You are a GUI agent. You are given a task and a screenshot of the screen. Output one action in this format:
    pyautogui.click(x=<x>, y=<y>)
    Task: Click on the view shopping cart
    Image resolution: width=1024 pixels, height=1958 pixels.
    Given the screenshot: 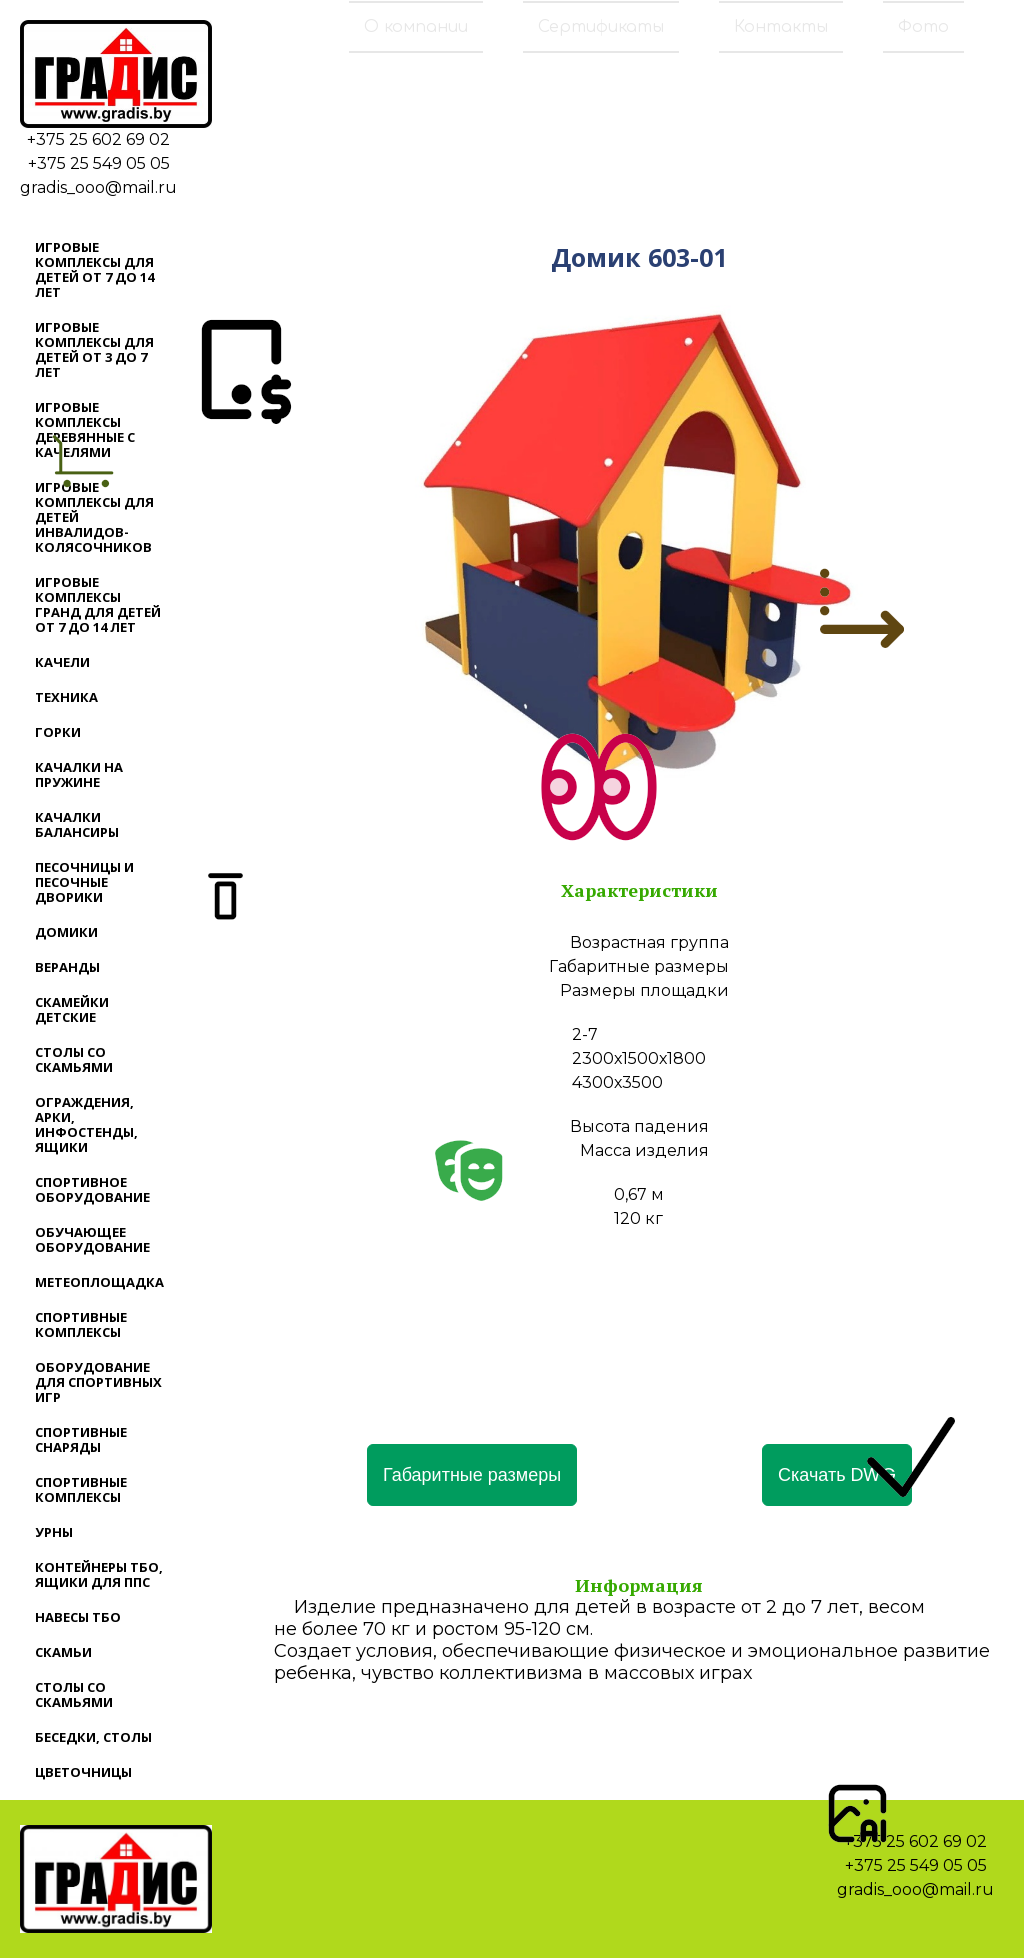 What is the action you would take?
    pyautogui.click(x=82, y=458)
    